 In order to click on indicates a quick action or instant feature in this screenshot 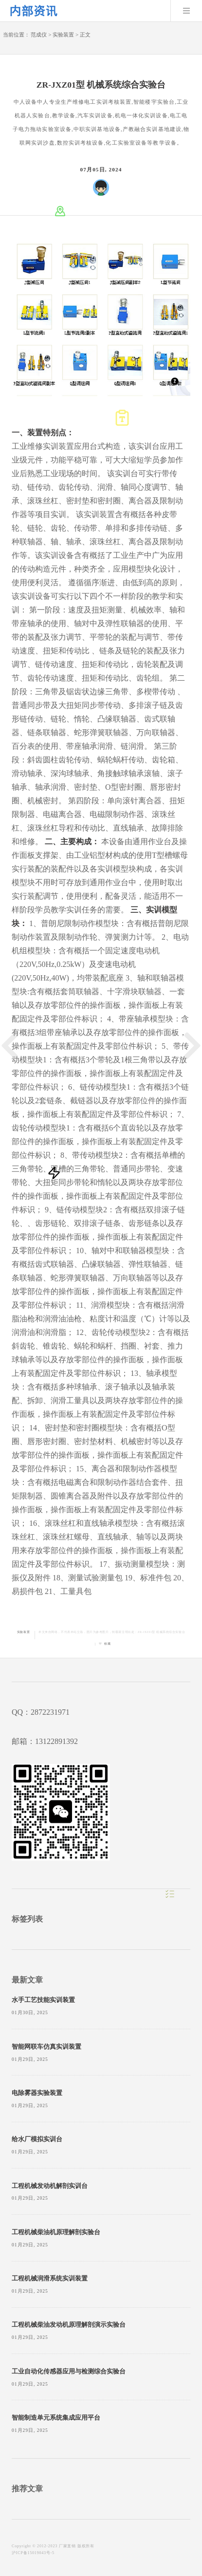, I will do `click(54, 1173)`.